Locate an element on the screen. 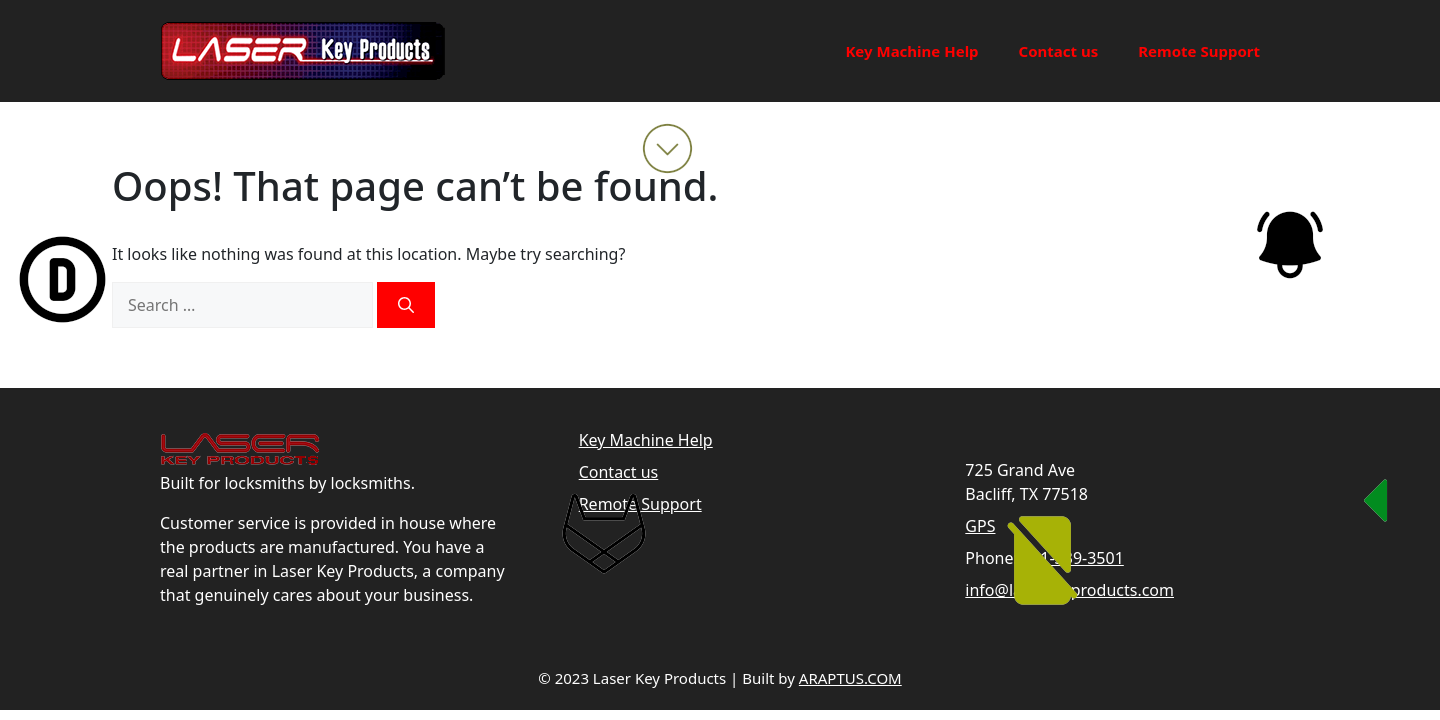  go back to the previous screen is located at coordinates (1377, 500).